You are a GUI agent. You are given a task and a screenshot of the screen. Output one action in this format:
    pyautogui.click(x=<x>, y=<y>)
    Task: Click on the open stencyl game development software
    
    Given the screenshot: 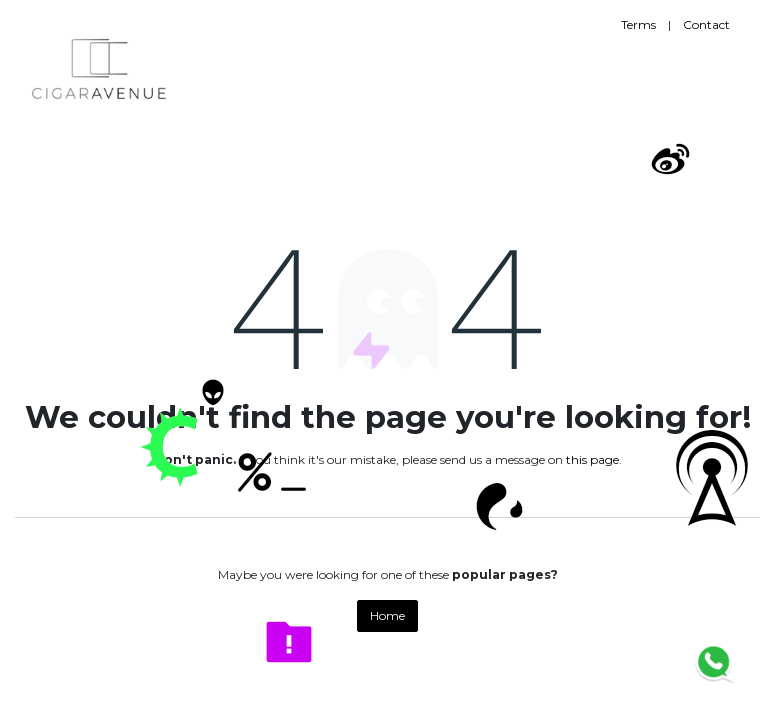 What is the action you would take?
    pyautogui.click(x=169, y=447)
    